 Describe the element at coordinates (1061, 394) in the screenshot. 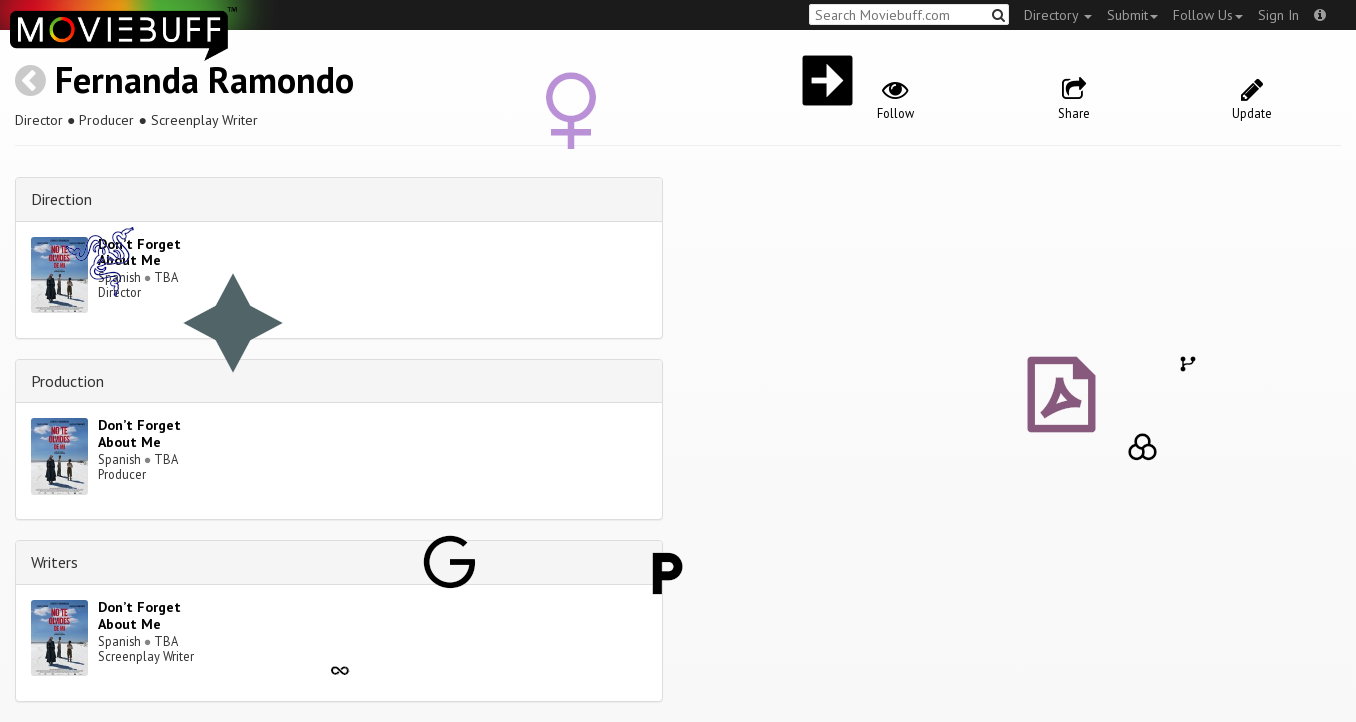

I see `view or open a PDF document` at that location.